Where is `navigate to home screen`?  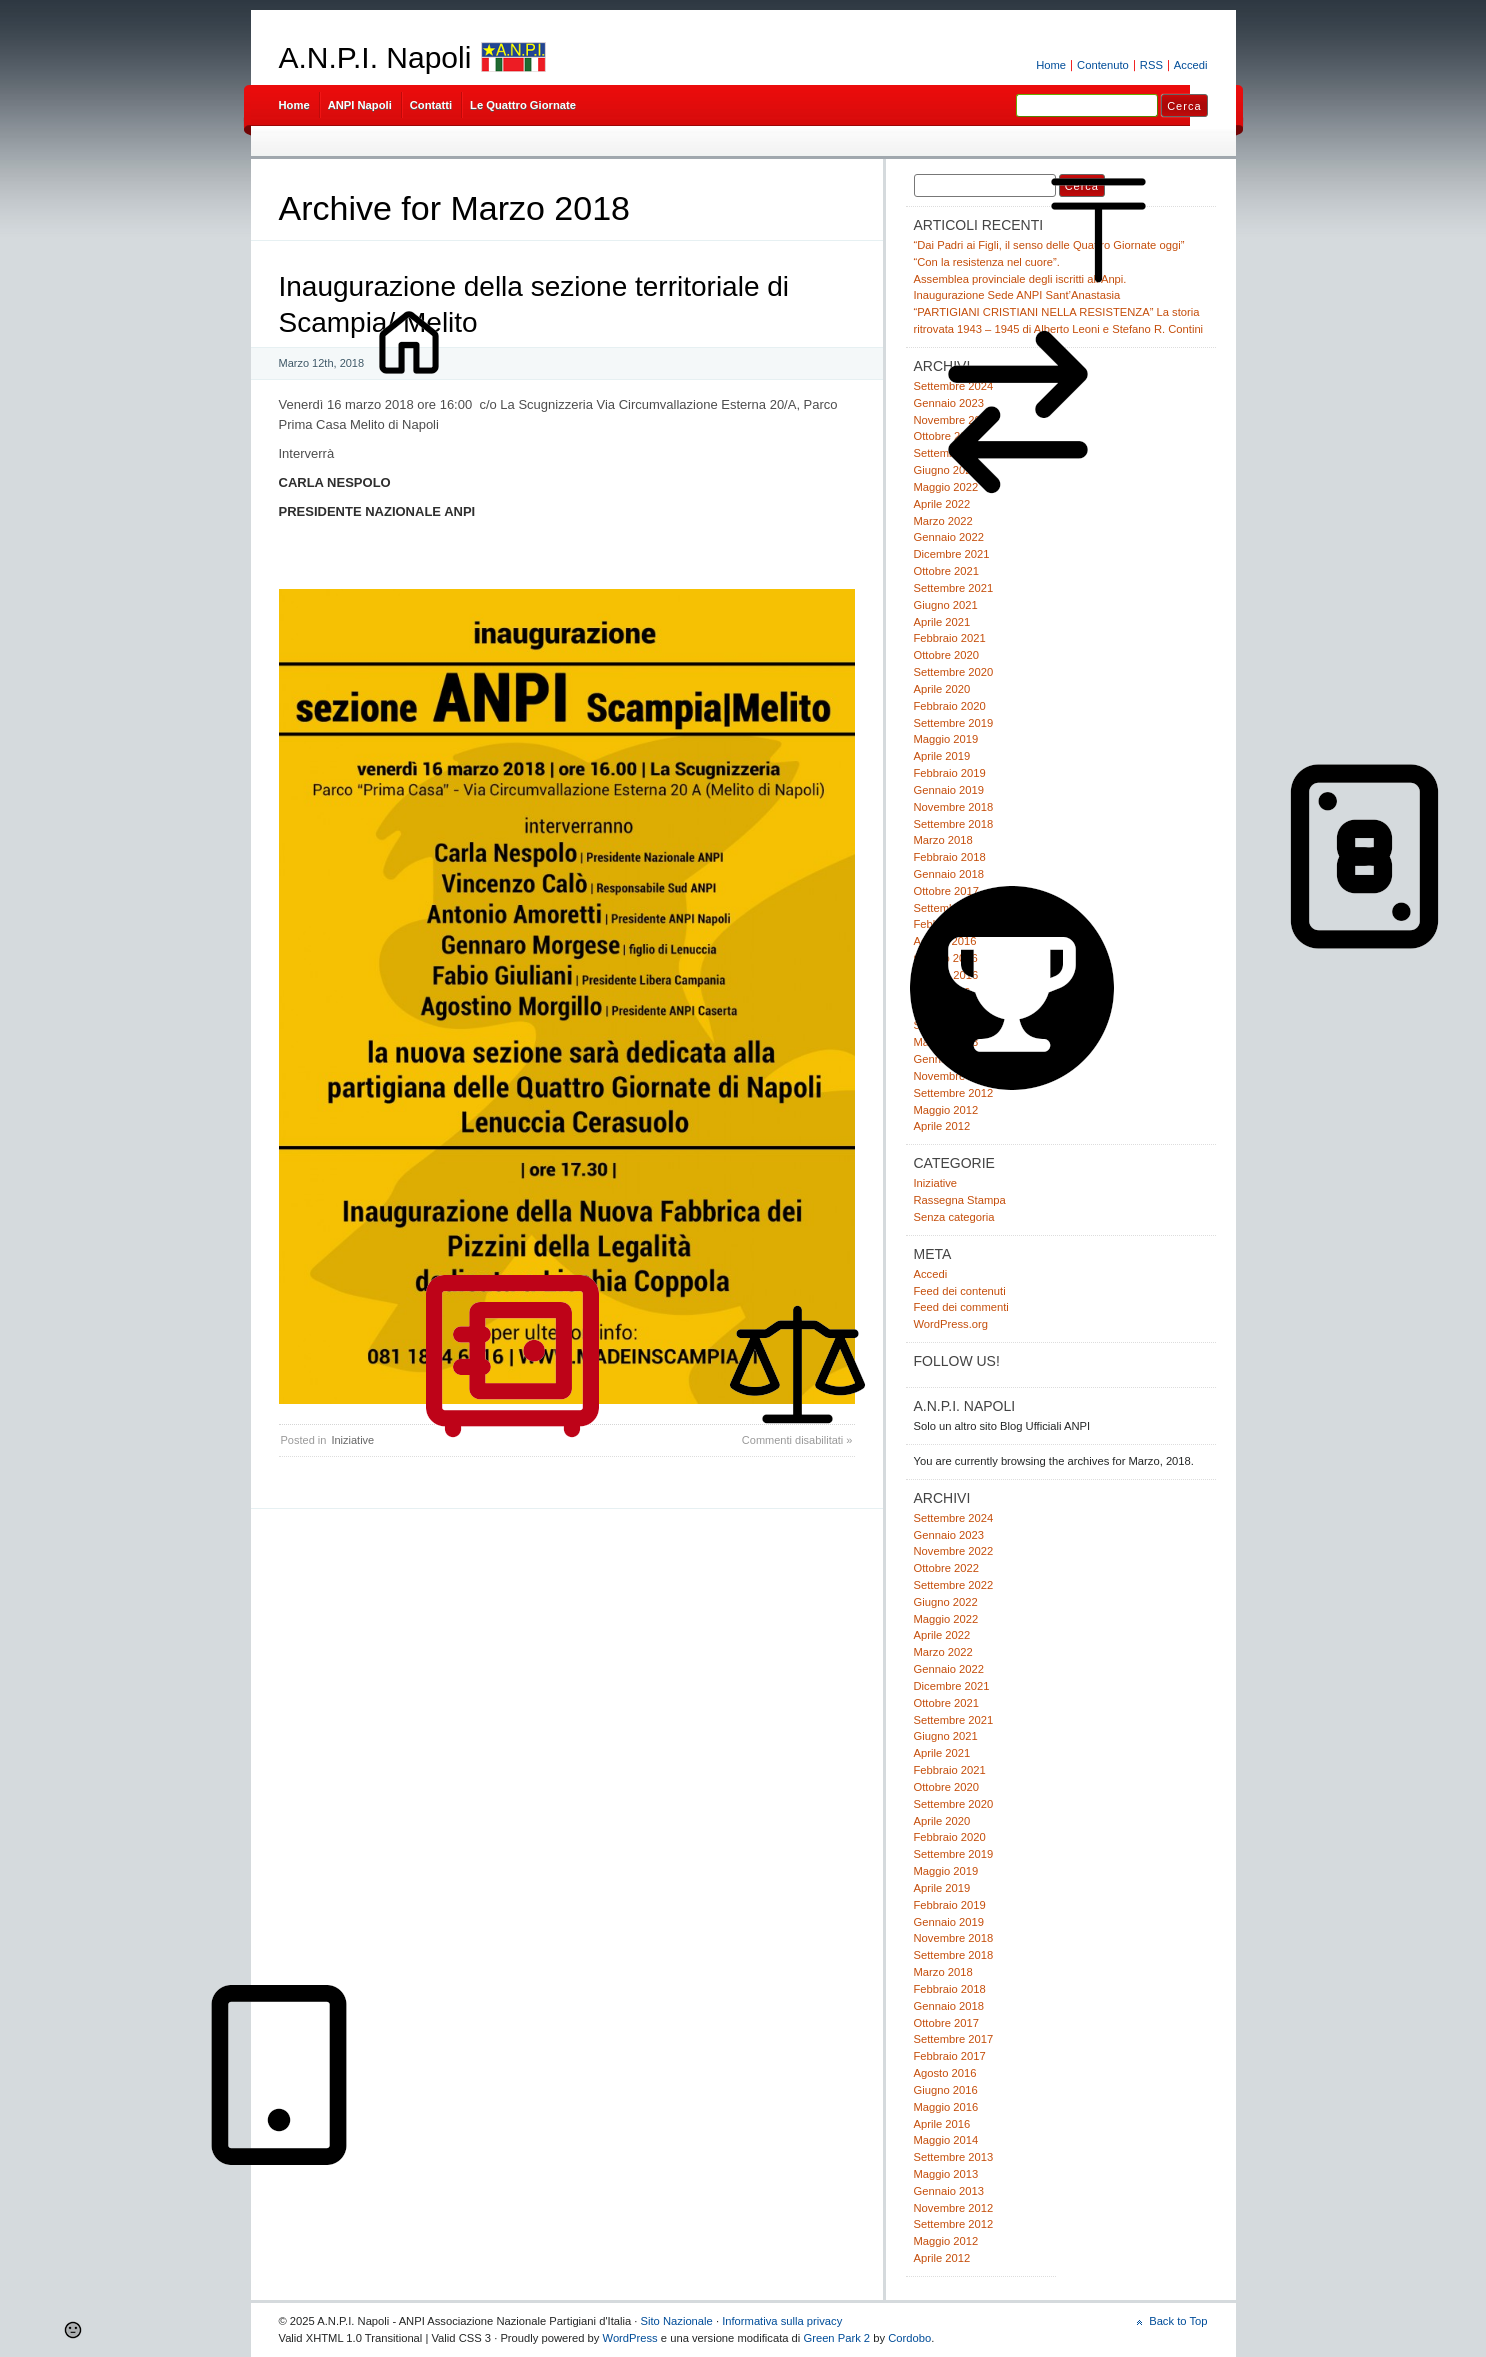
navigate to home screen is located at coordinates (409, 344).